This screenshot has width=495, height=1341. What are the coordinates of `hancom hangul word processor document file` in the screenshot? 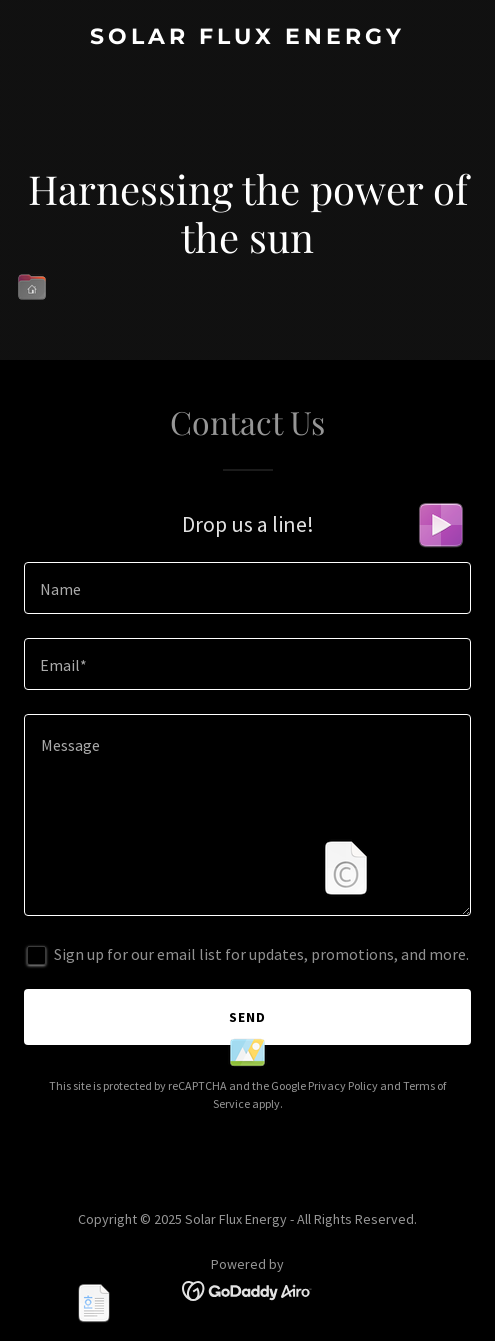 It's located at (94, 1303).